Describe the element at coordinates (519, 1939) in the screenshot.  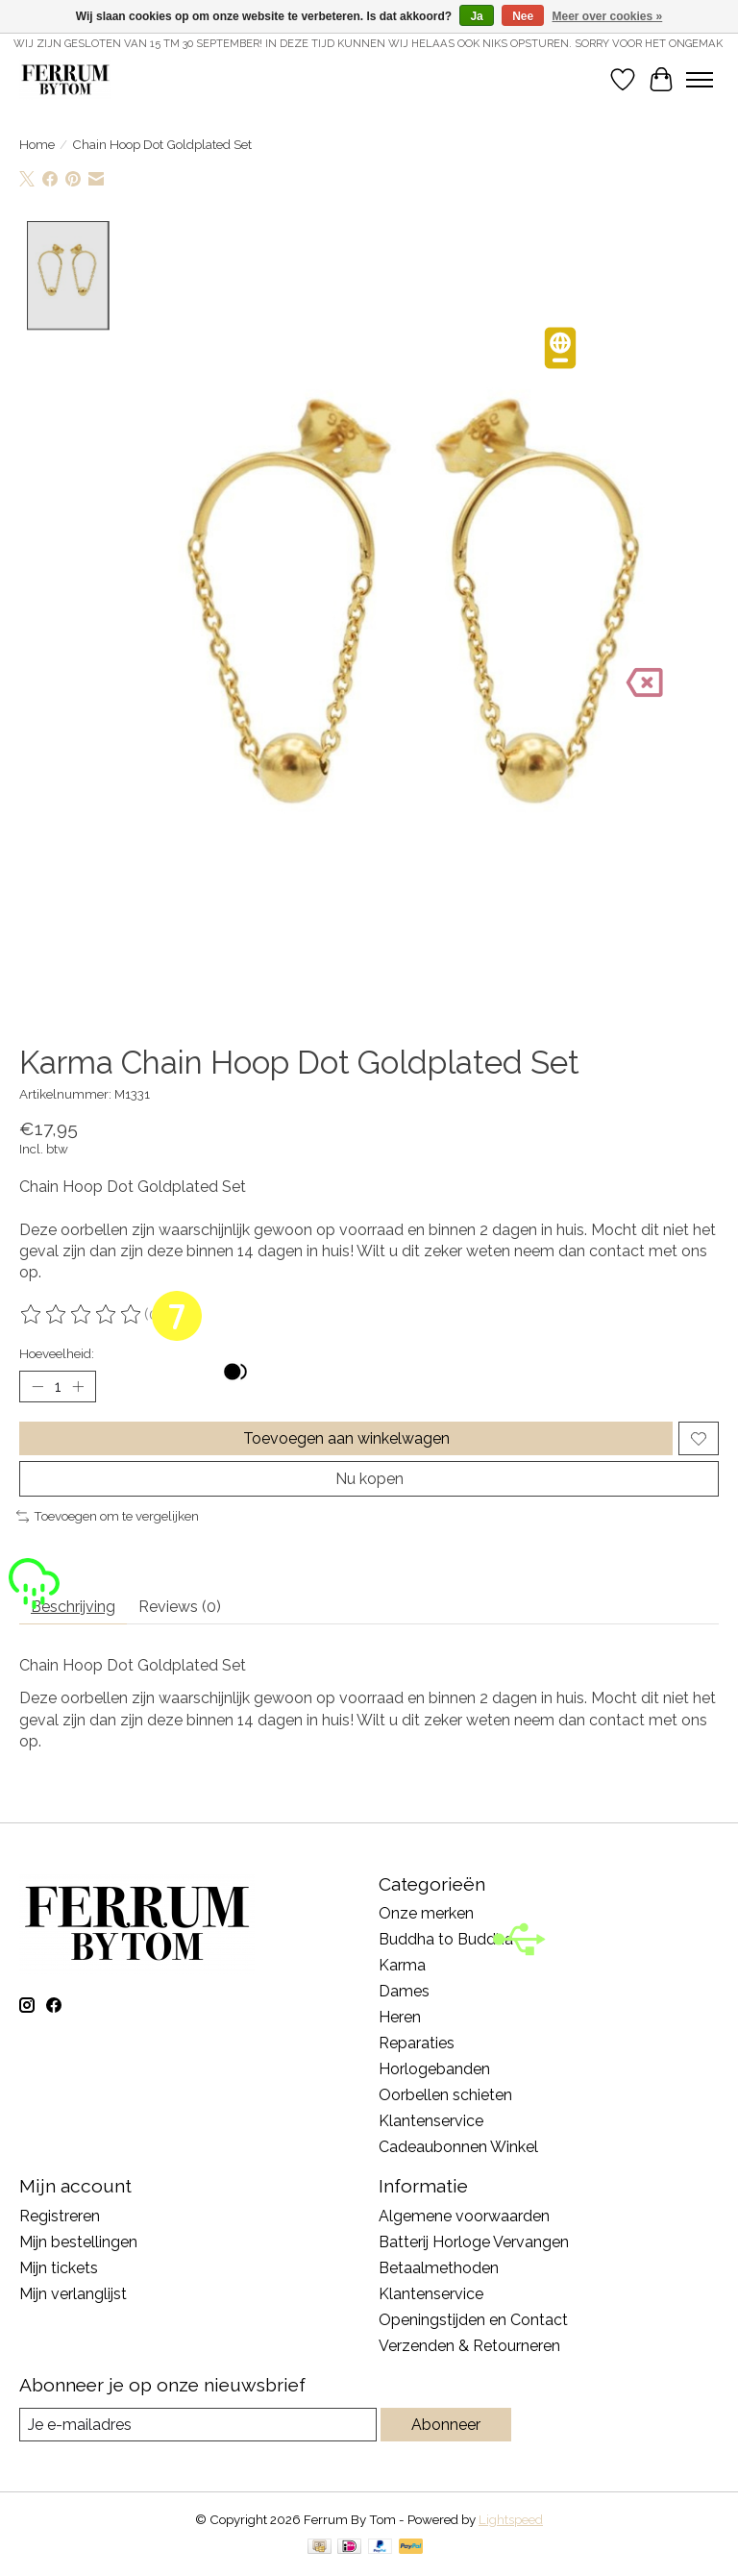
I see `indicates USB connection available` at that location.